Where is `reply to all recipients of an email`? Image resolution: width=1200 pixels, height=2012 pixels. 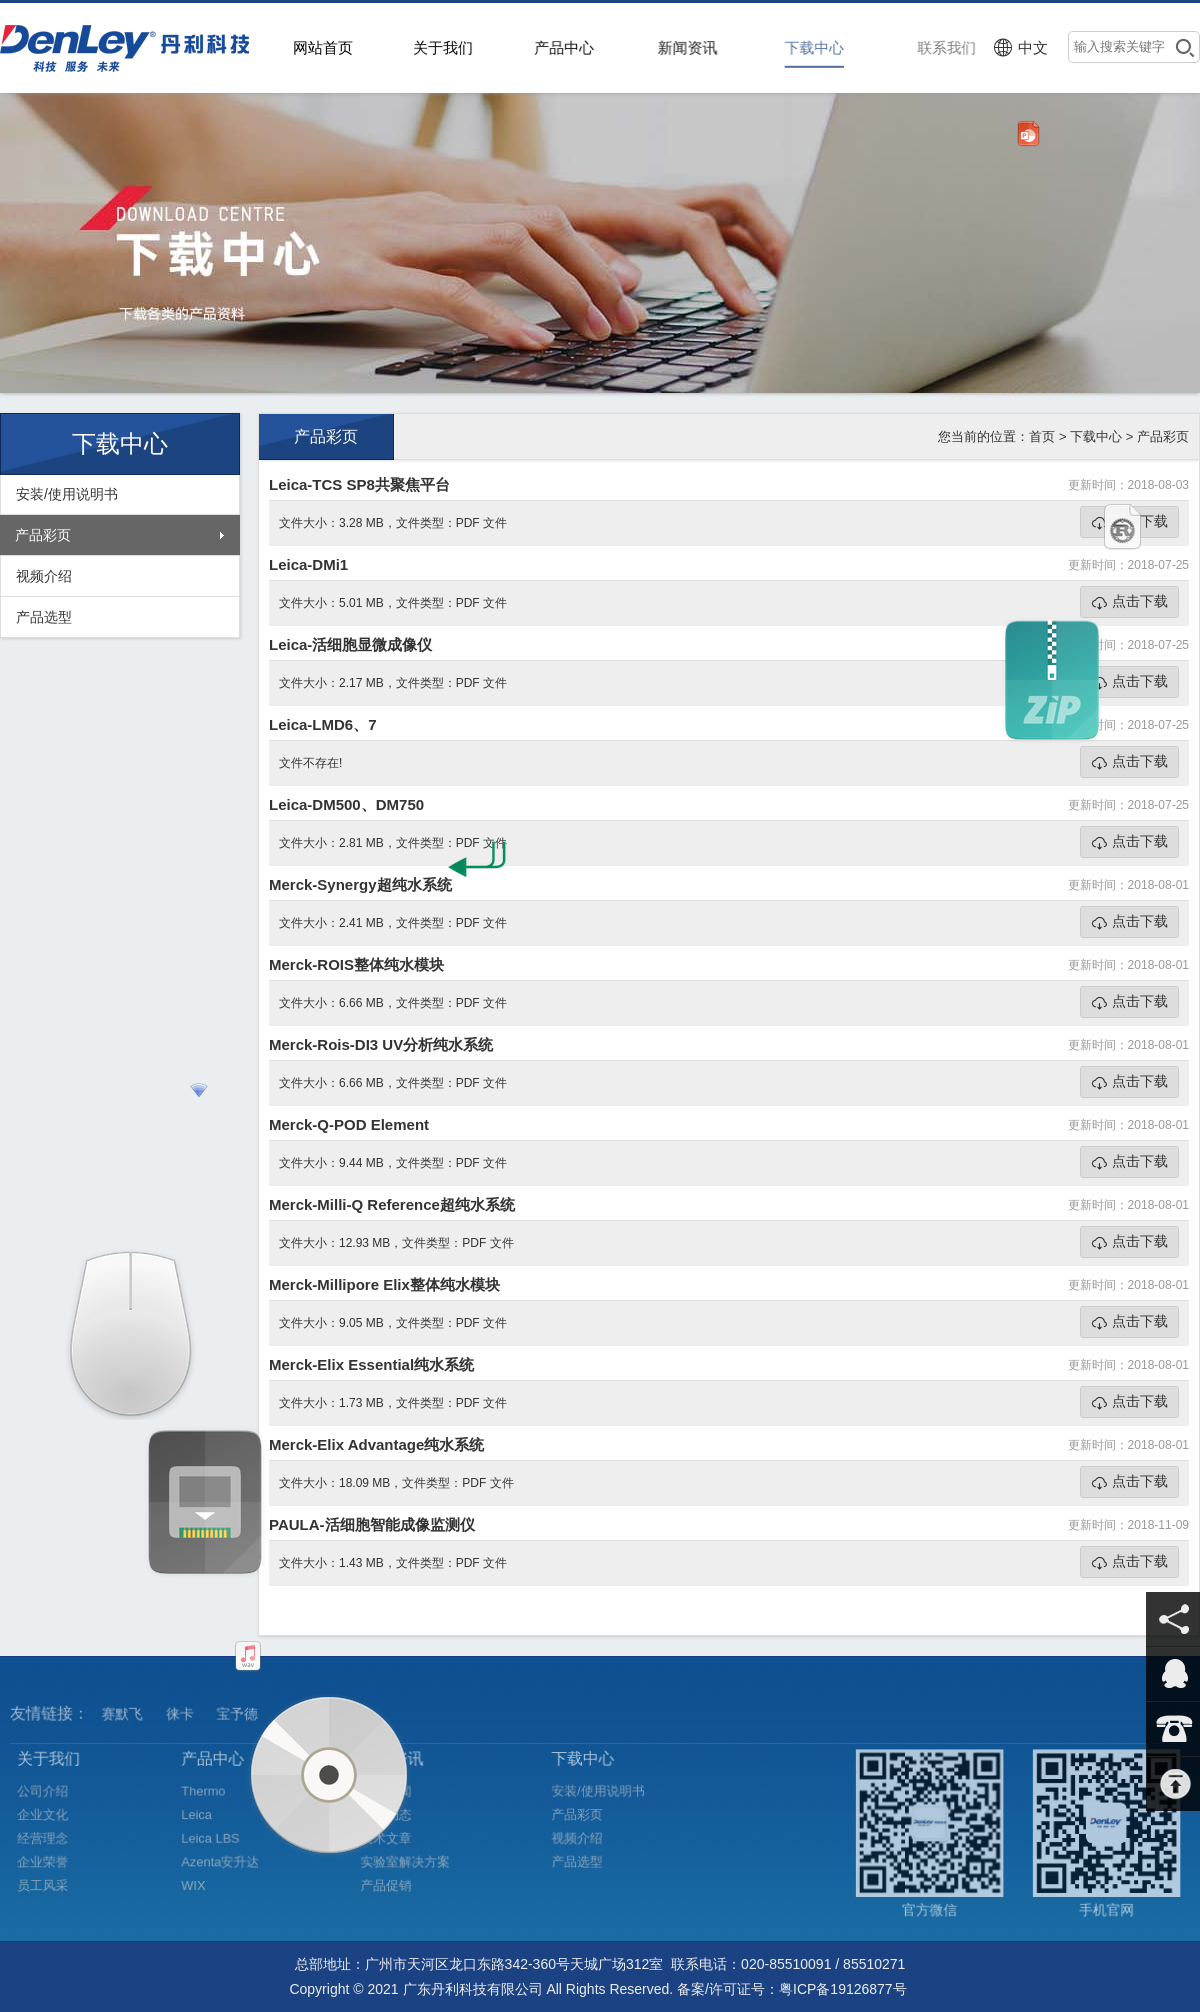
reply to all recipients of an email is located at coordinates (476, 859).